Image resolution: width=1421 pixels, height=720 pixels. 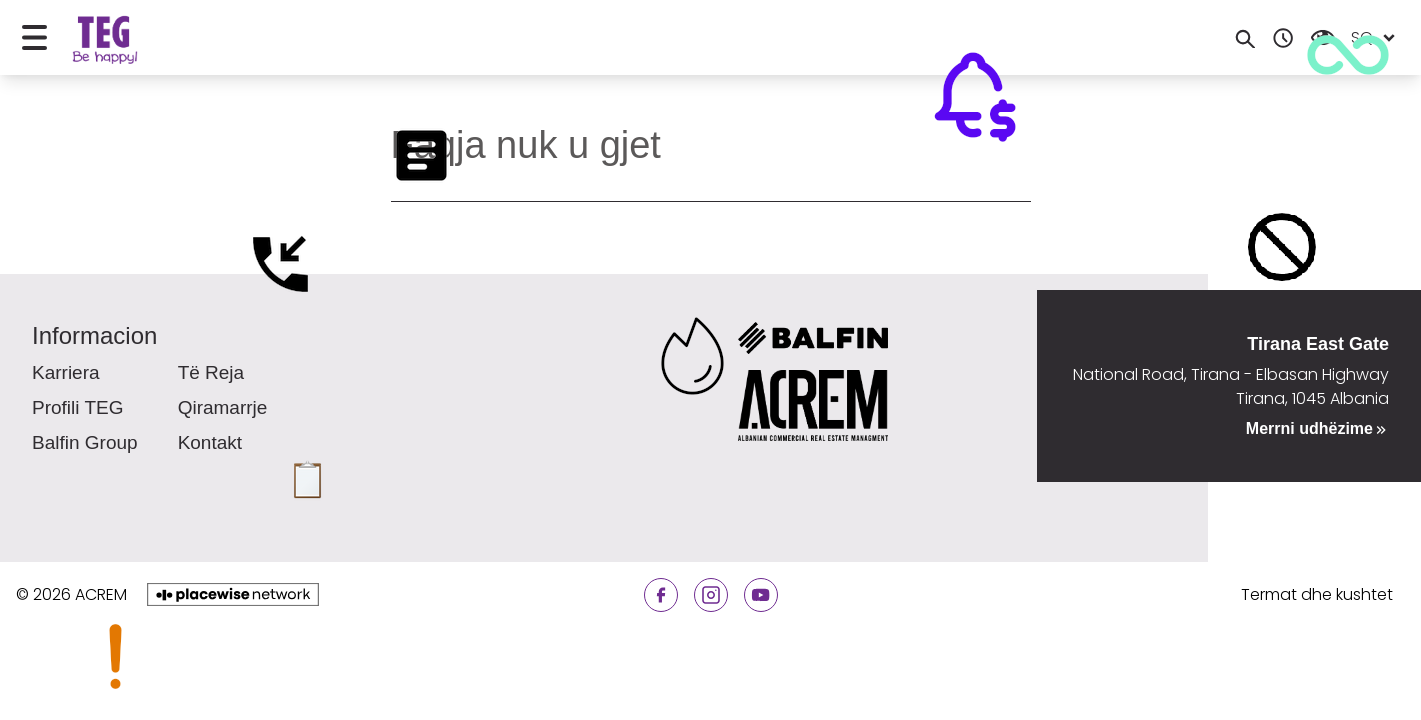 I want to click on access clipboard contents, so click(x=307, y=479).